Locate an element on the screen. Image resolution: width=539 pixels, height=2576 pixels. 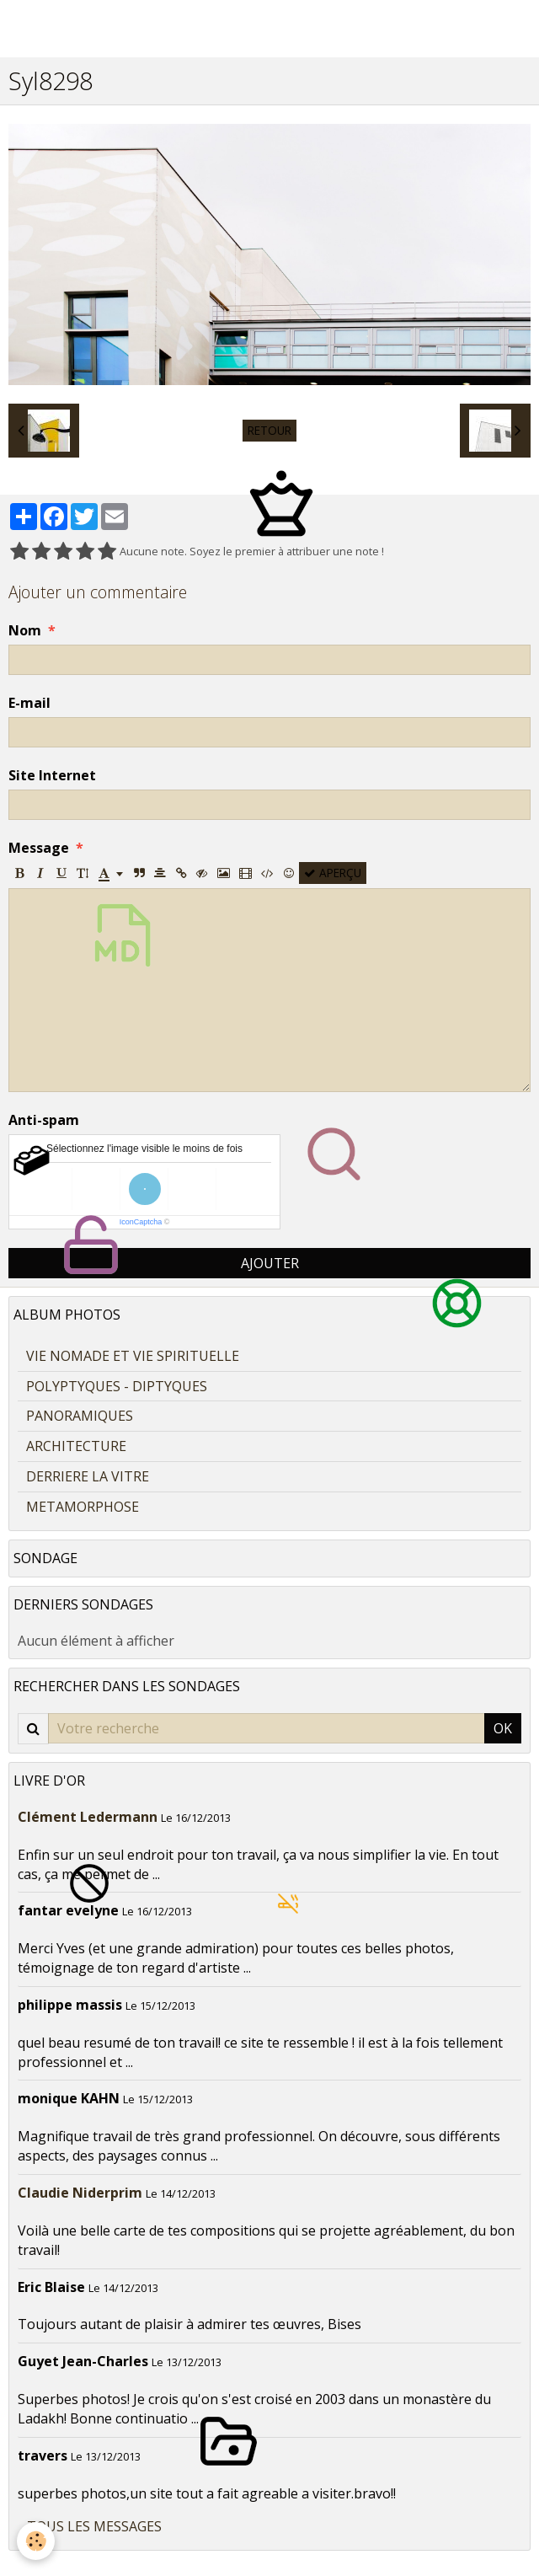
no smoking allowed in this area is located at coordinates (288, 1904).